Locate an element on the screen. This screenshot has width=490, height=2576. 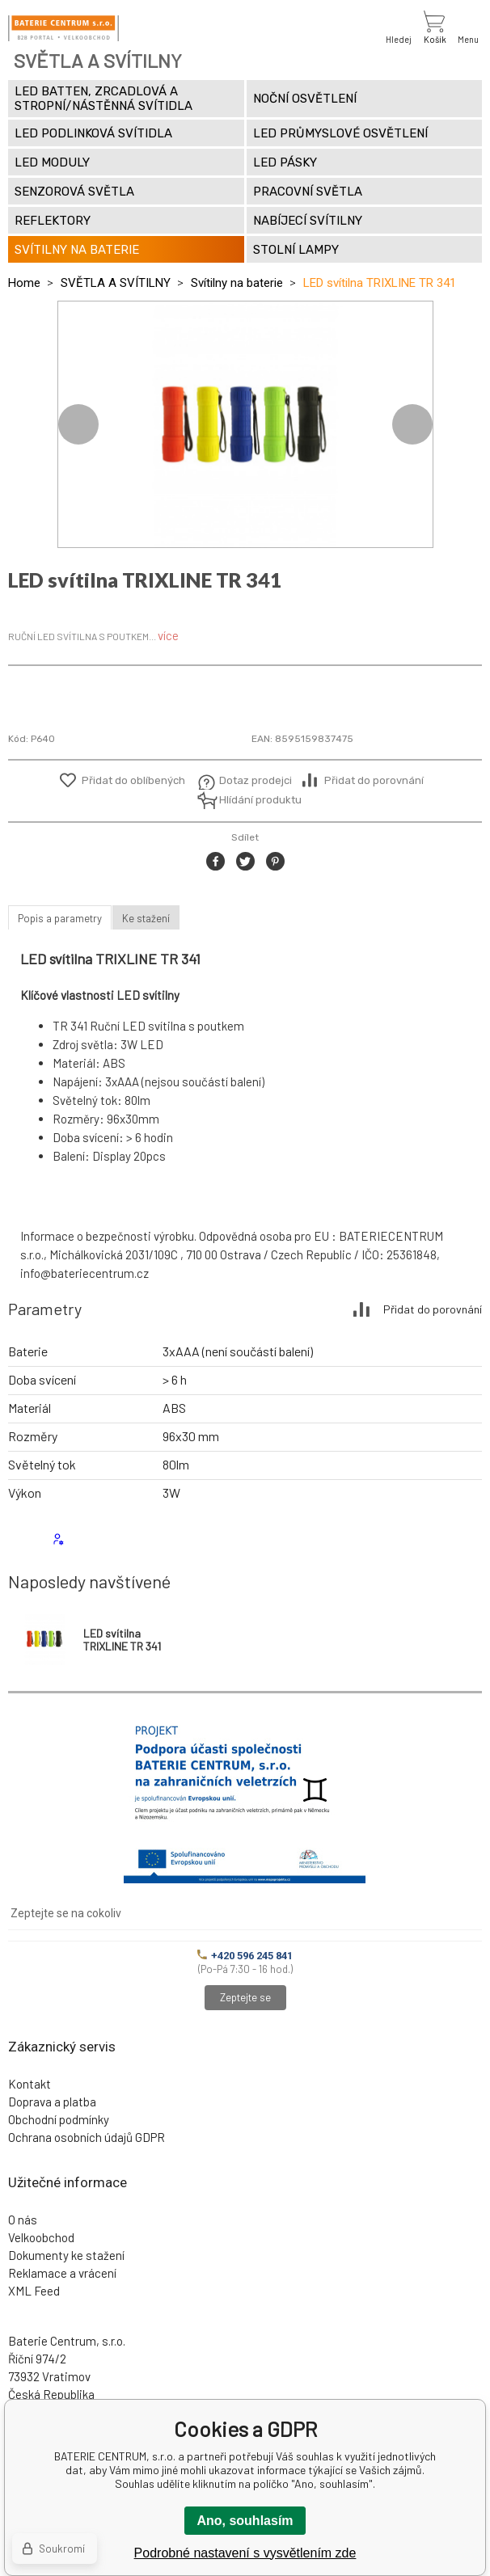
gemini zodiac sign symbol is located at coordinates (315, 1790).